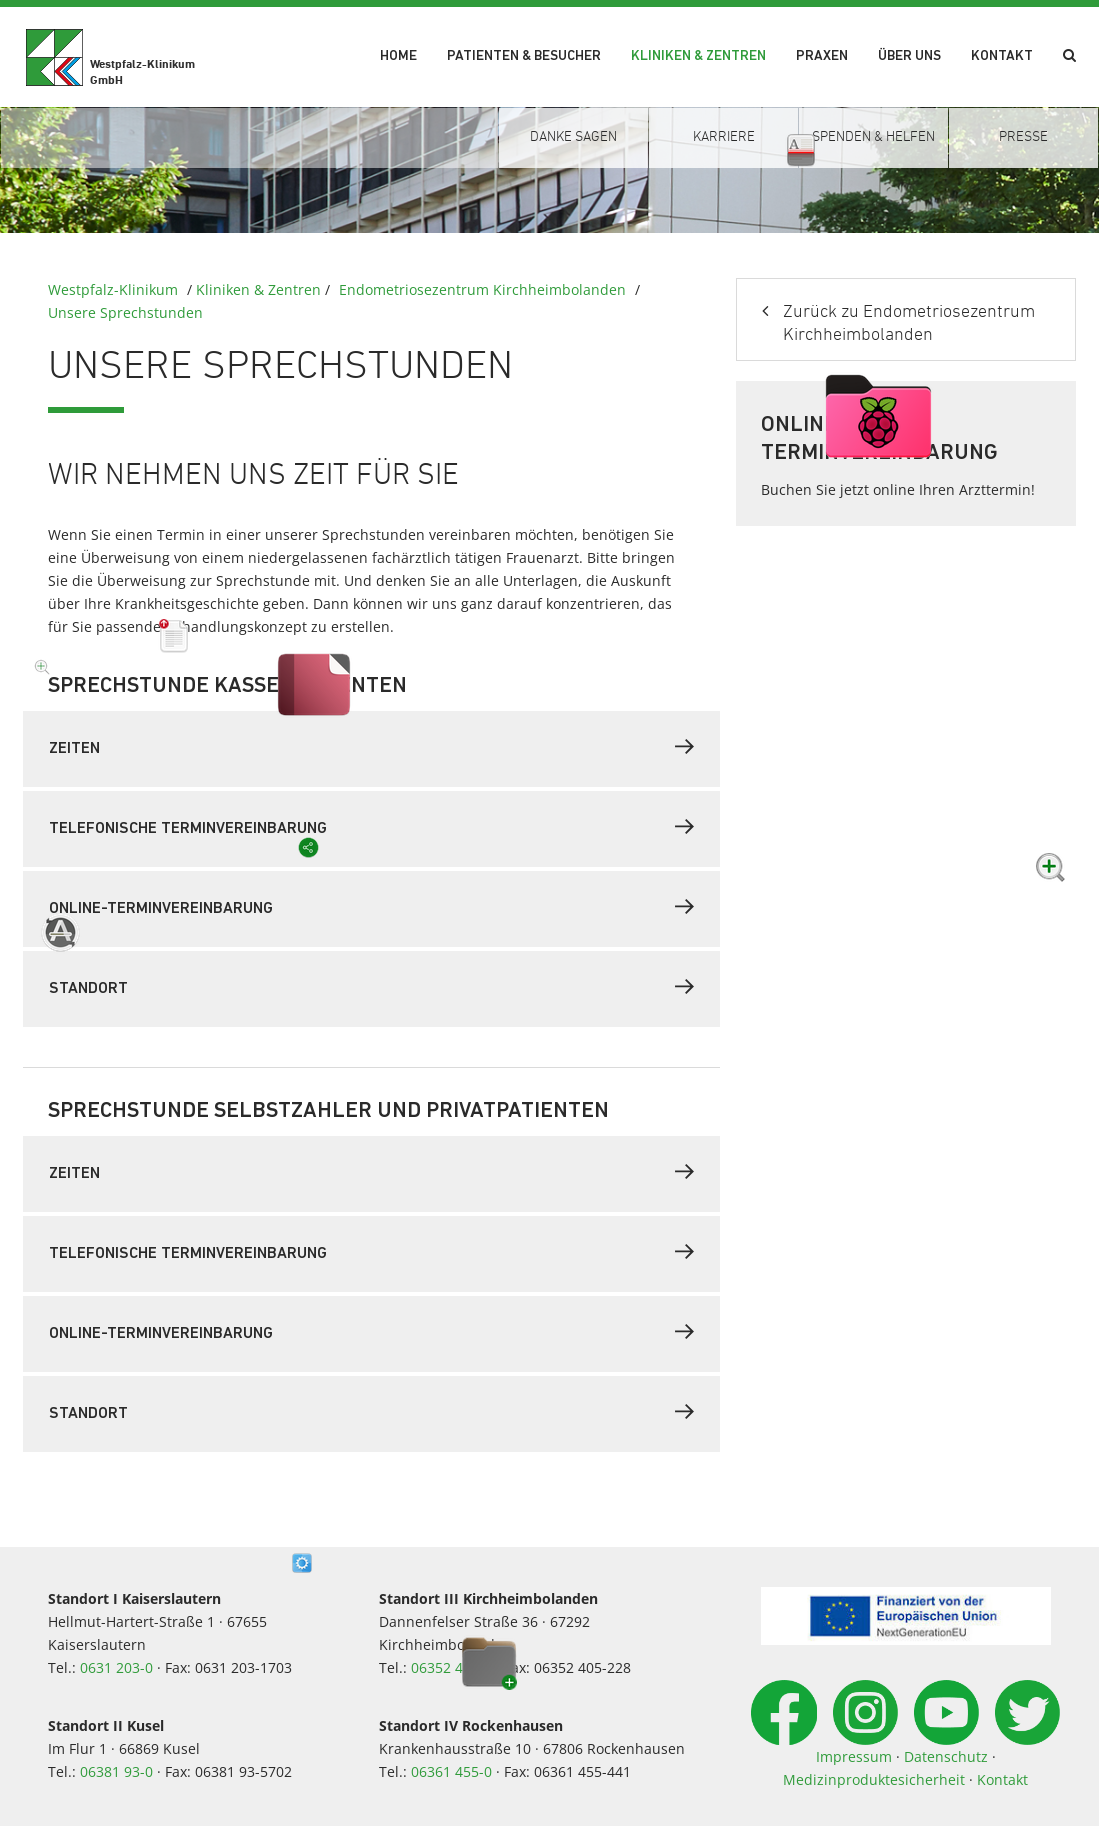 The image size is (1099, 1826). I want to click on change desktop wallpaper settings, so click(314, 682).